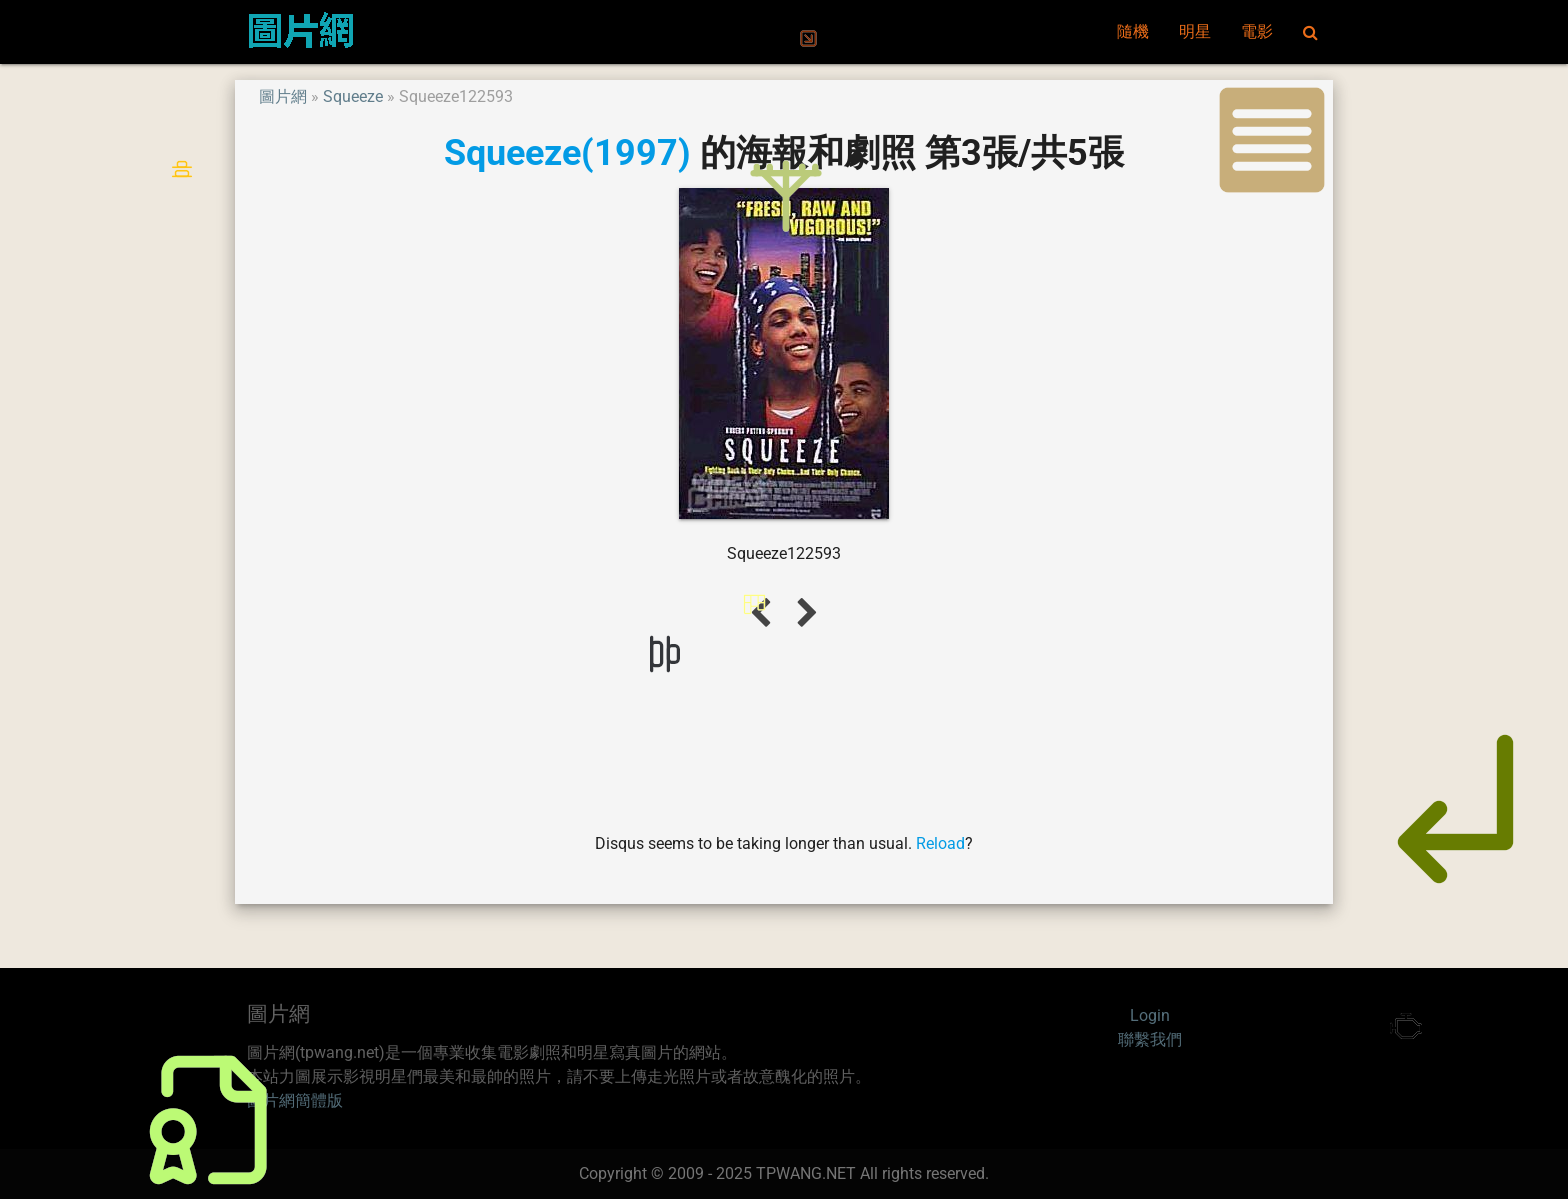 This screenshot has width=1568, height=1199. Describe the element at coordinates (214, 1120) in the screenshot. I see `view certified or official document` at that location.